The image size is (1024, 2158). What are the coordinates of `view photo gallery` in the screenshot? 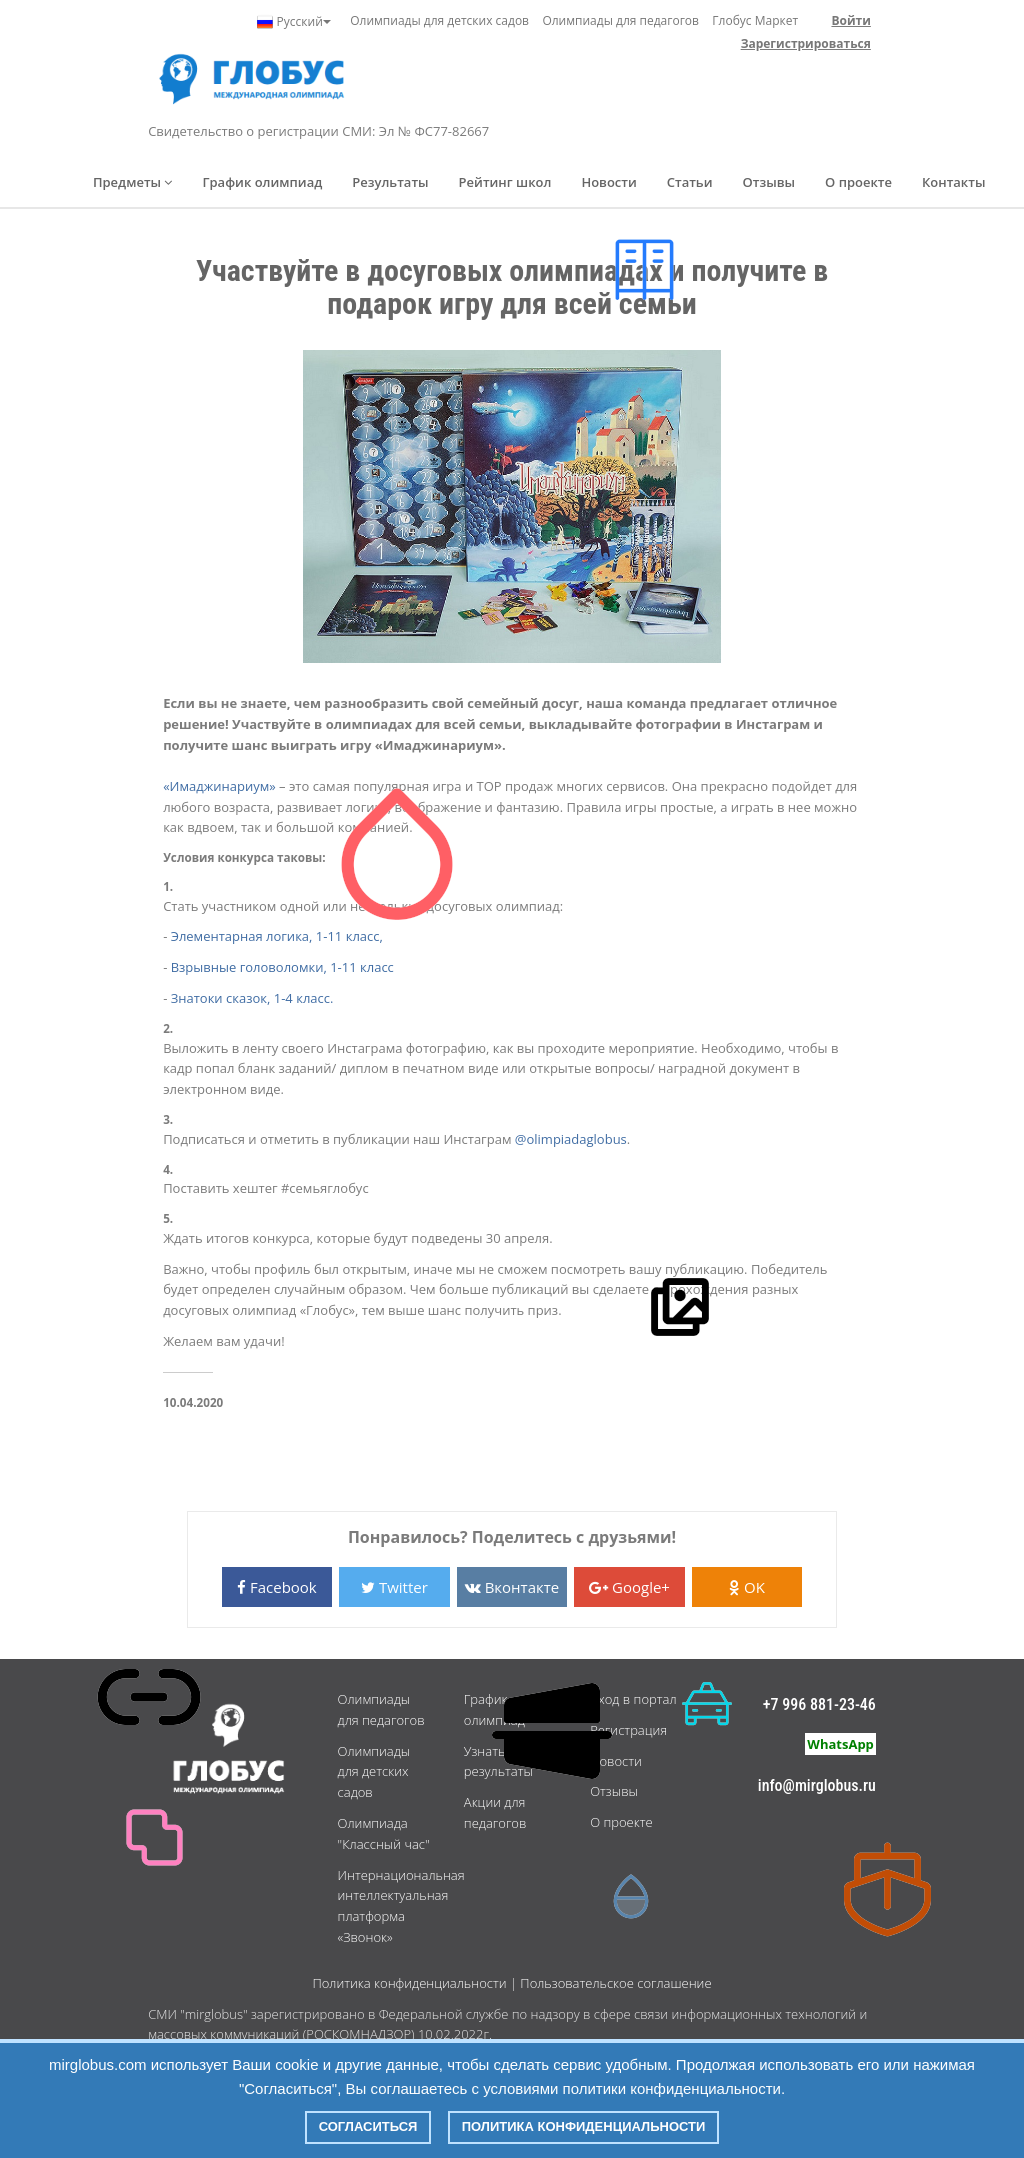 It's located at (680, 1307).